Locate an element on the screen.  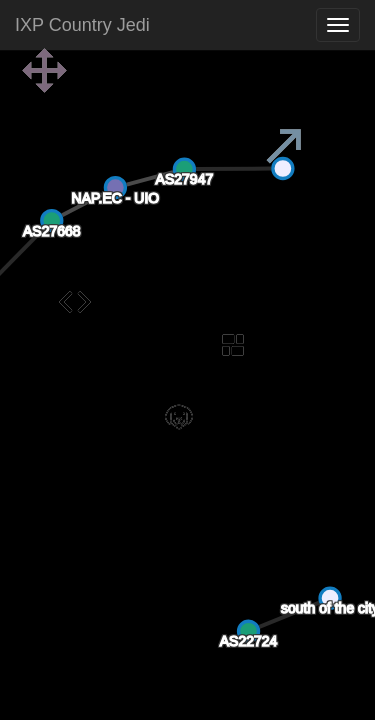
open bruno API client is located at coordinates (179, 417).